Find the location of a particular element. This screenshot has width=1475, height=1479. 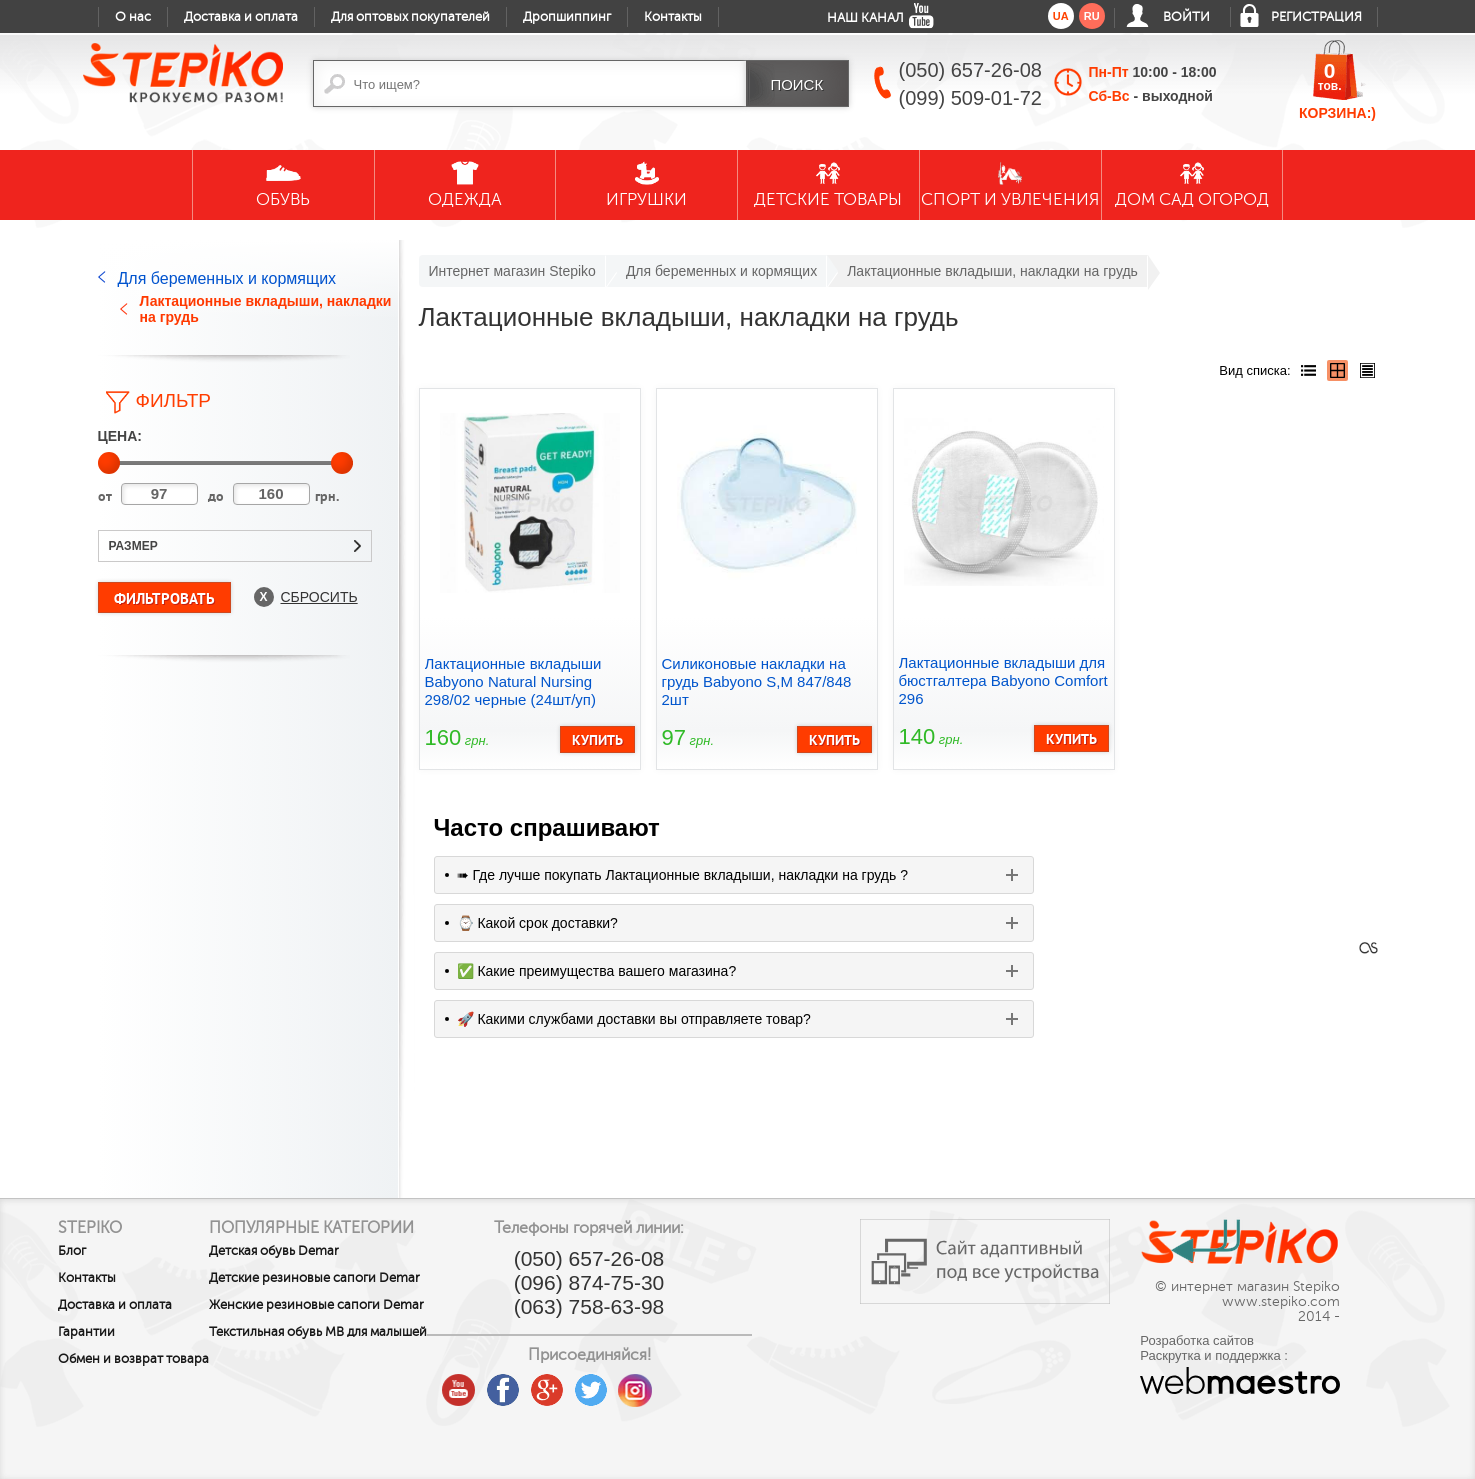

connect your last.fm account is located at coordinates (1368, 946).